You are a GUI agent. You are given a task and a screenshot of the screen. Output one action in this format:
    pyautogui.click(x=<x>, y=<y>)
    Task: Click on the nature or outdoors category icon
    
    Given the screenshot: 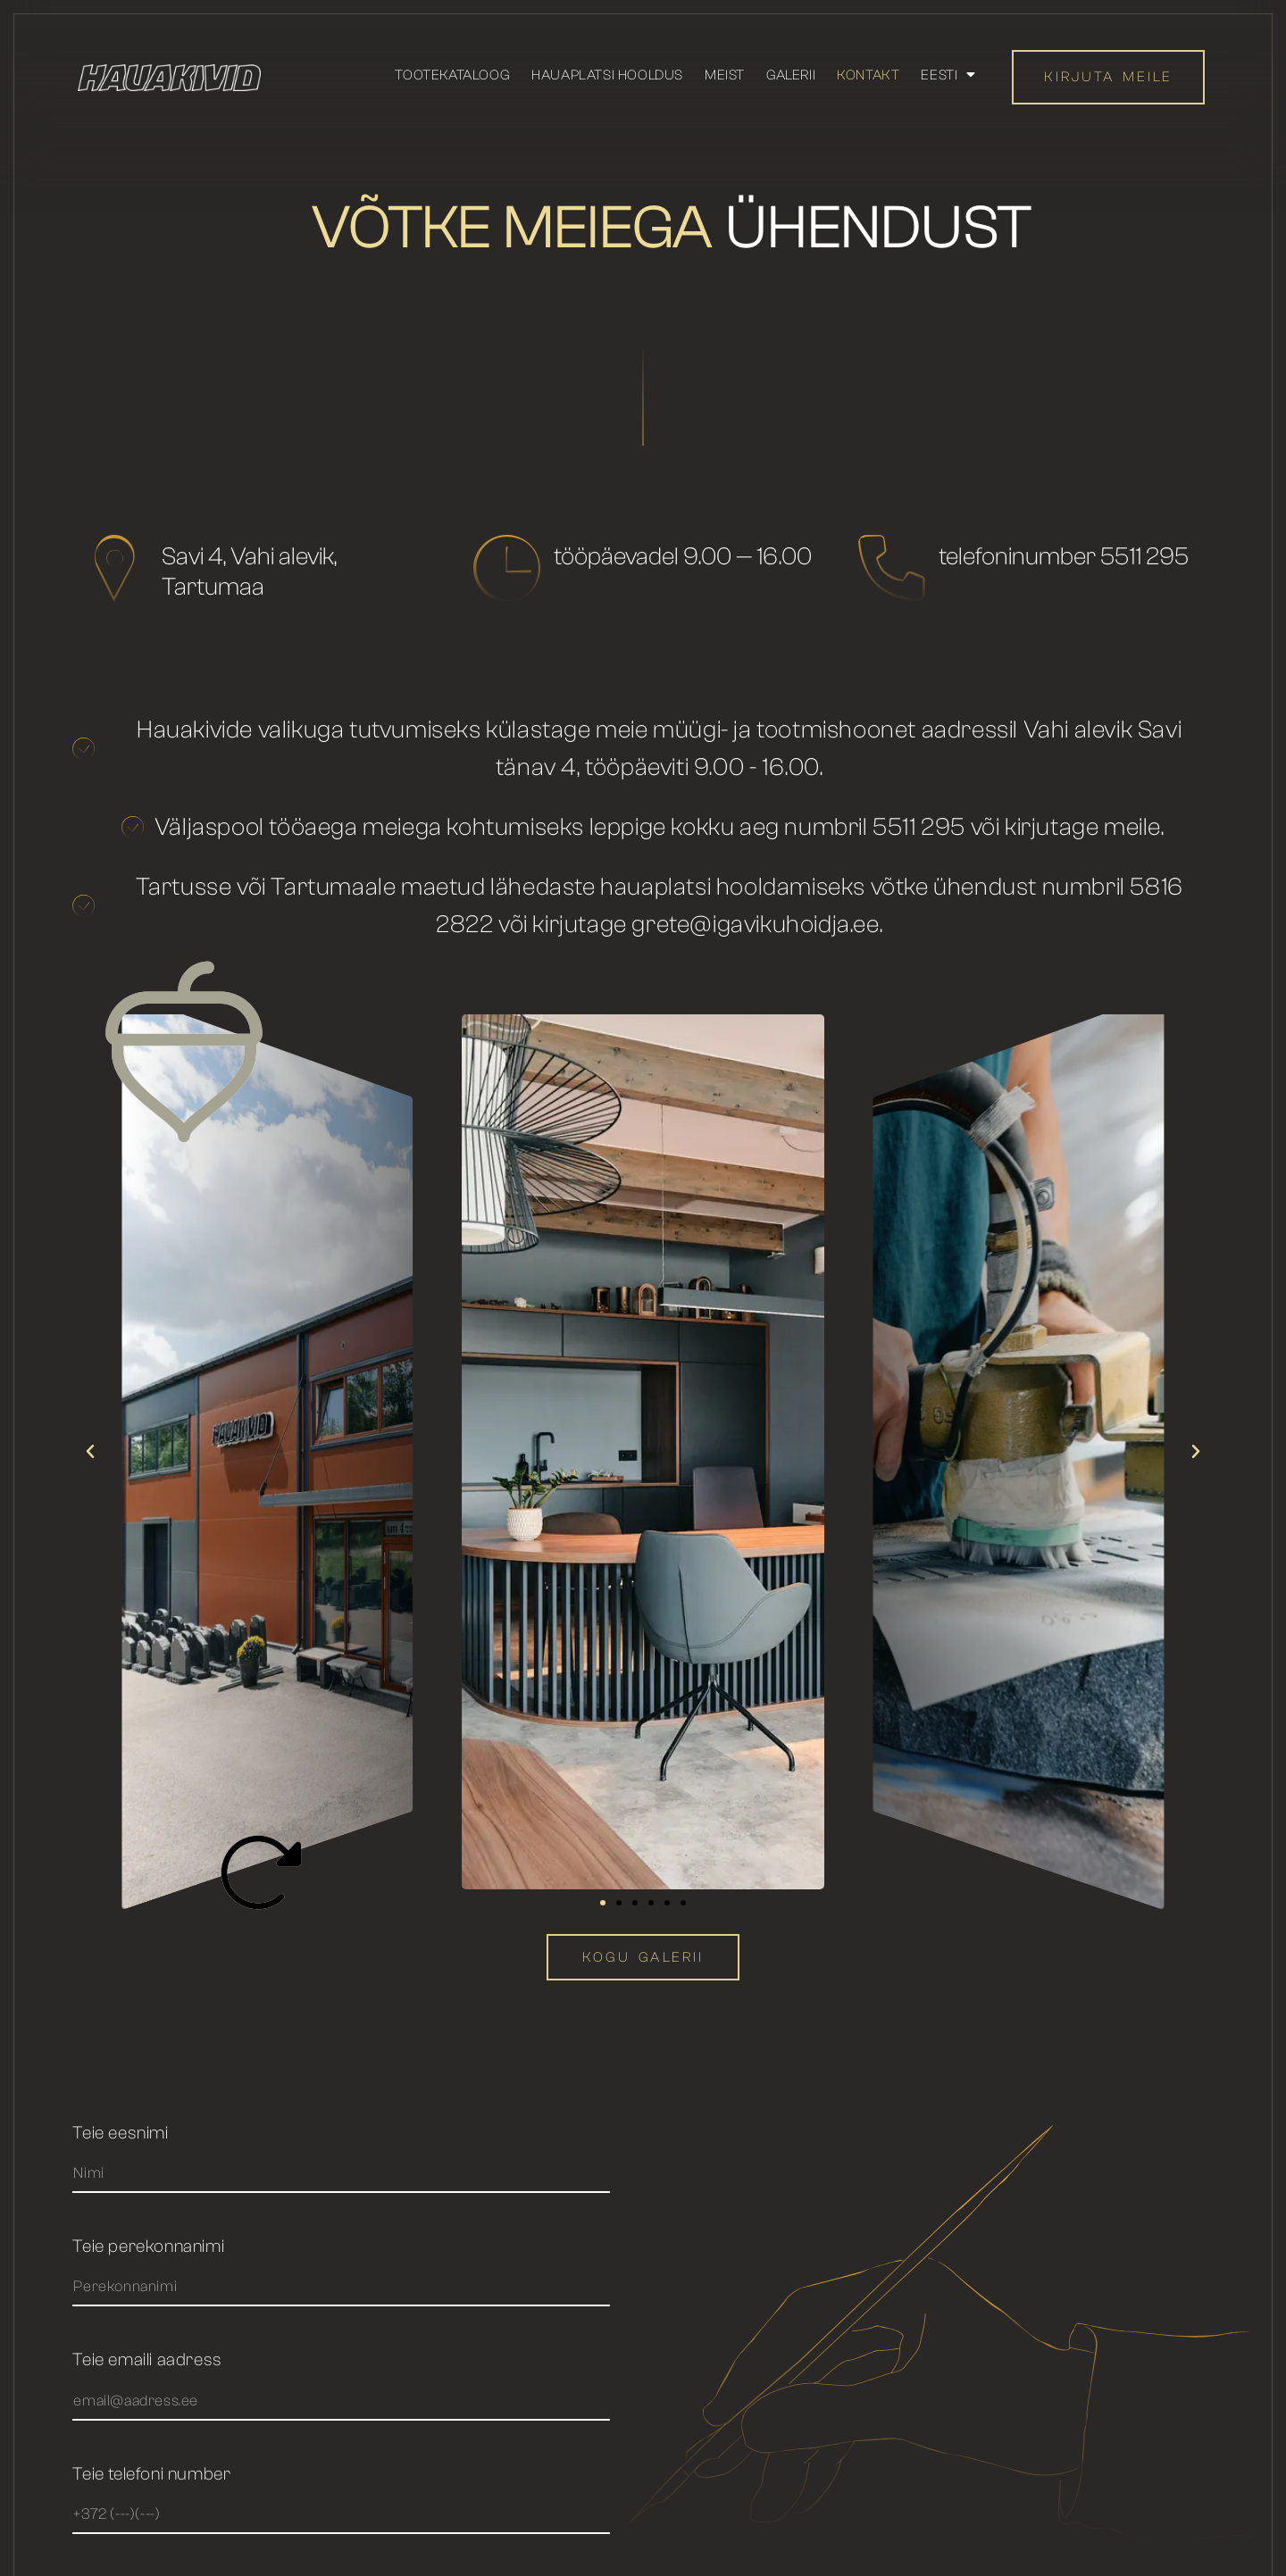 What is the action you would take?
    pyautogui.click(x=184, y=1052)
    